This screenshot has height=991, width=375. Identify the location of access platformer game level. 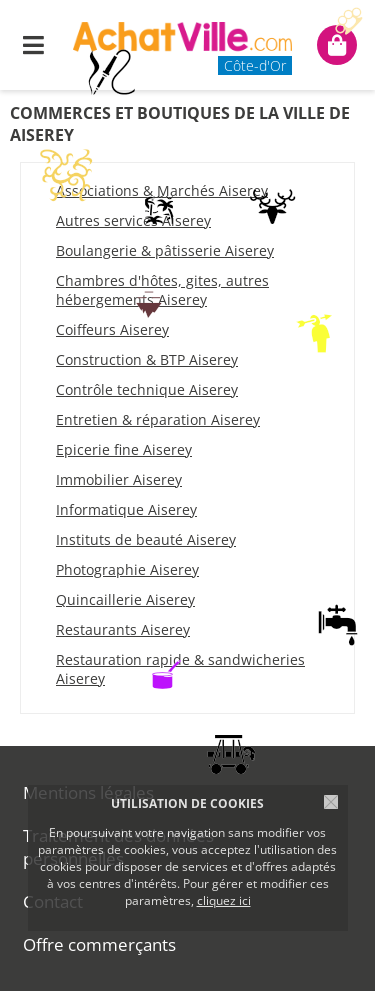
(149, 304).